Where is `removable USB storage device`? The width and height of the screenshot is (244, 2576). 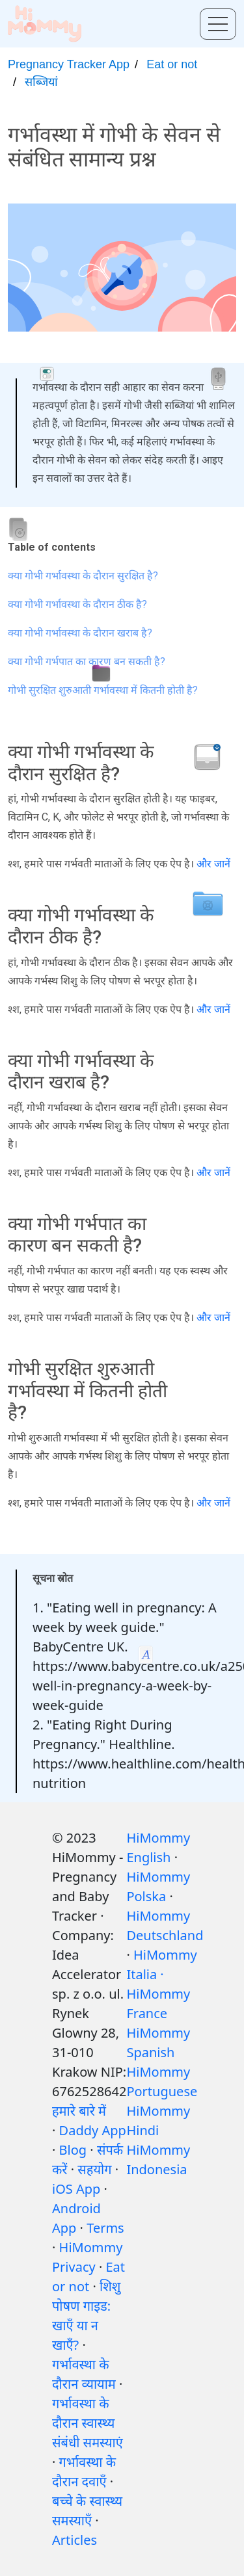 removable USB storage device is located at coordinates (218, 378).